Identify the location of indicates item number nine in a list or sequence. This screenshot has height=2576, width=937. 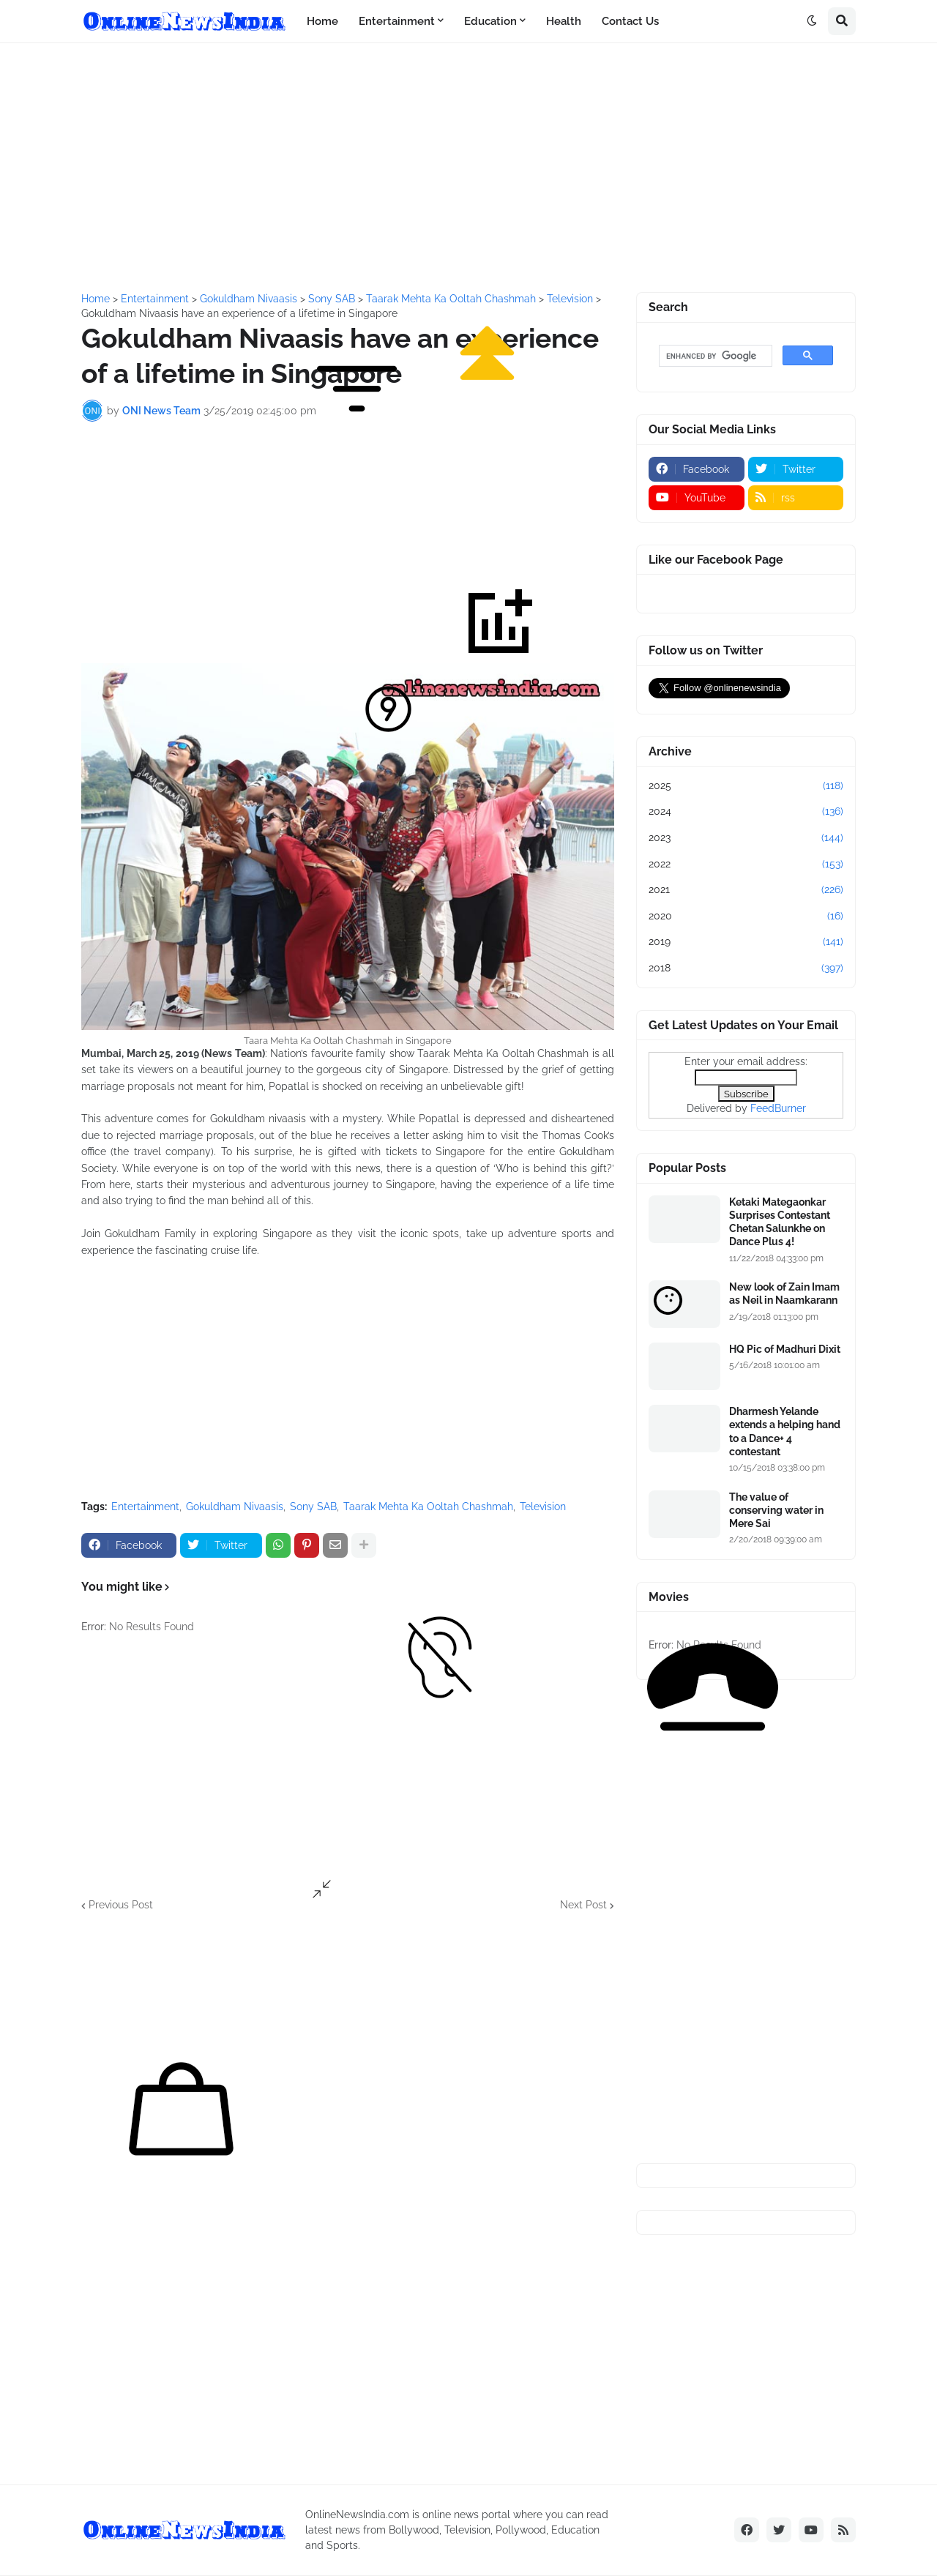
(388, 709).